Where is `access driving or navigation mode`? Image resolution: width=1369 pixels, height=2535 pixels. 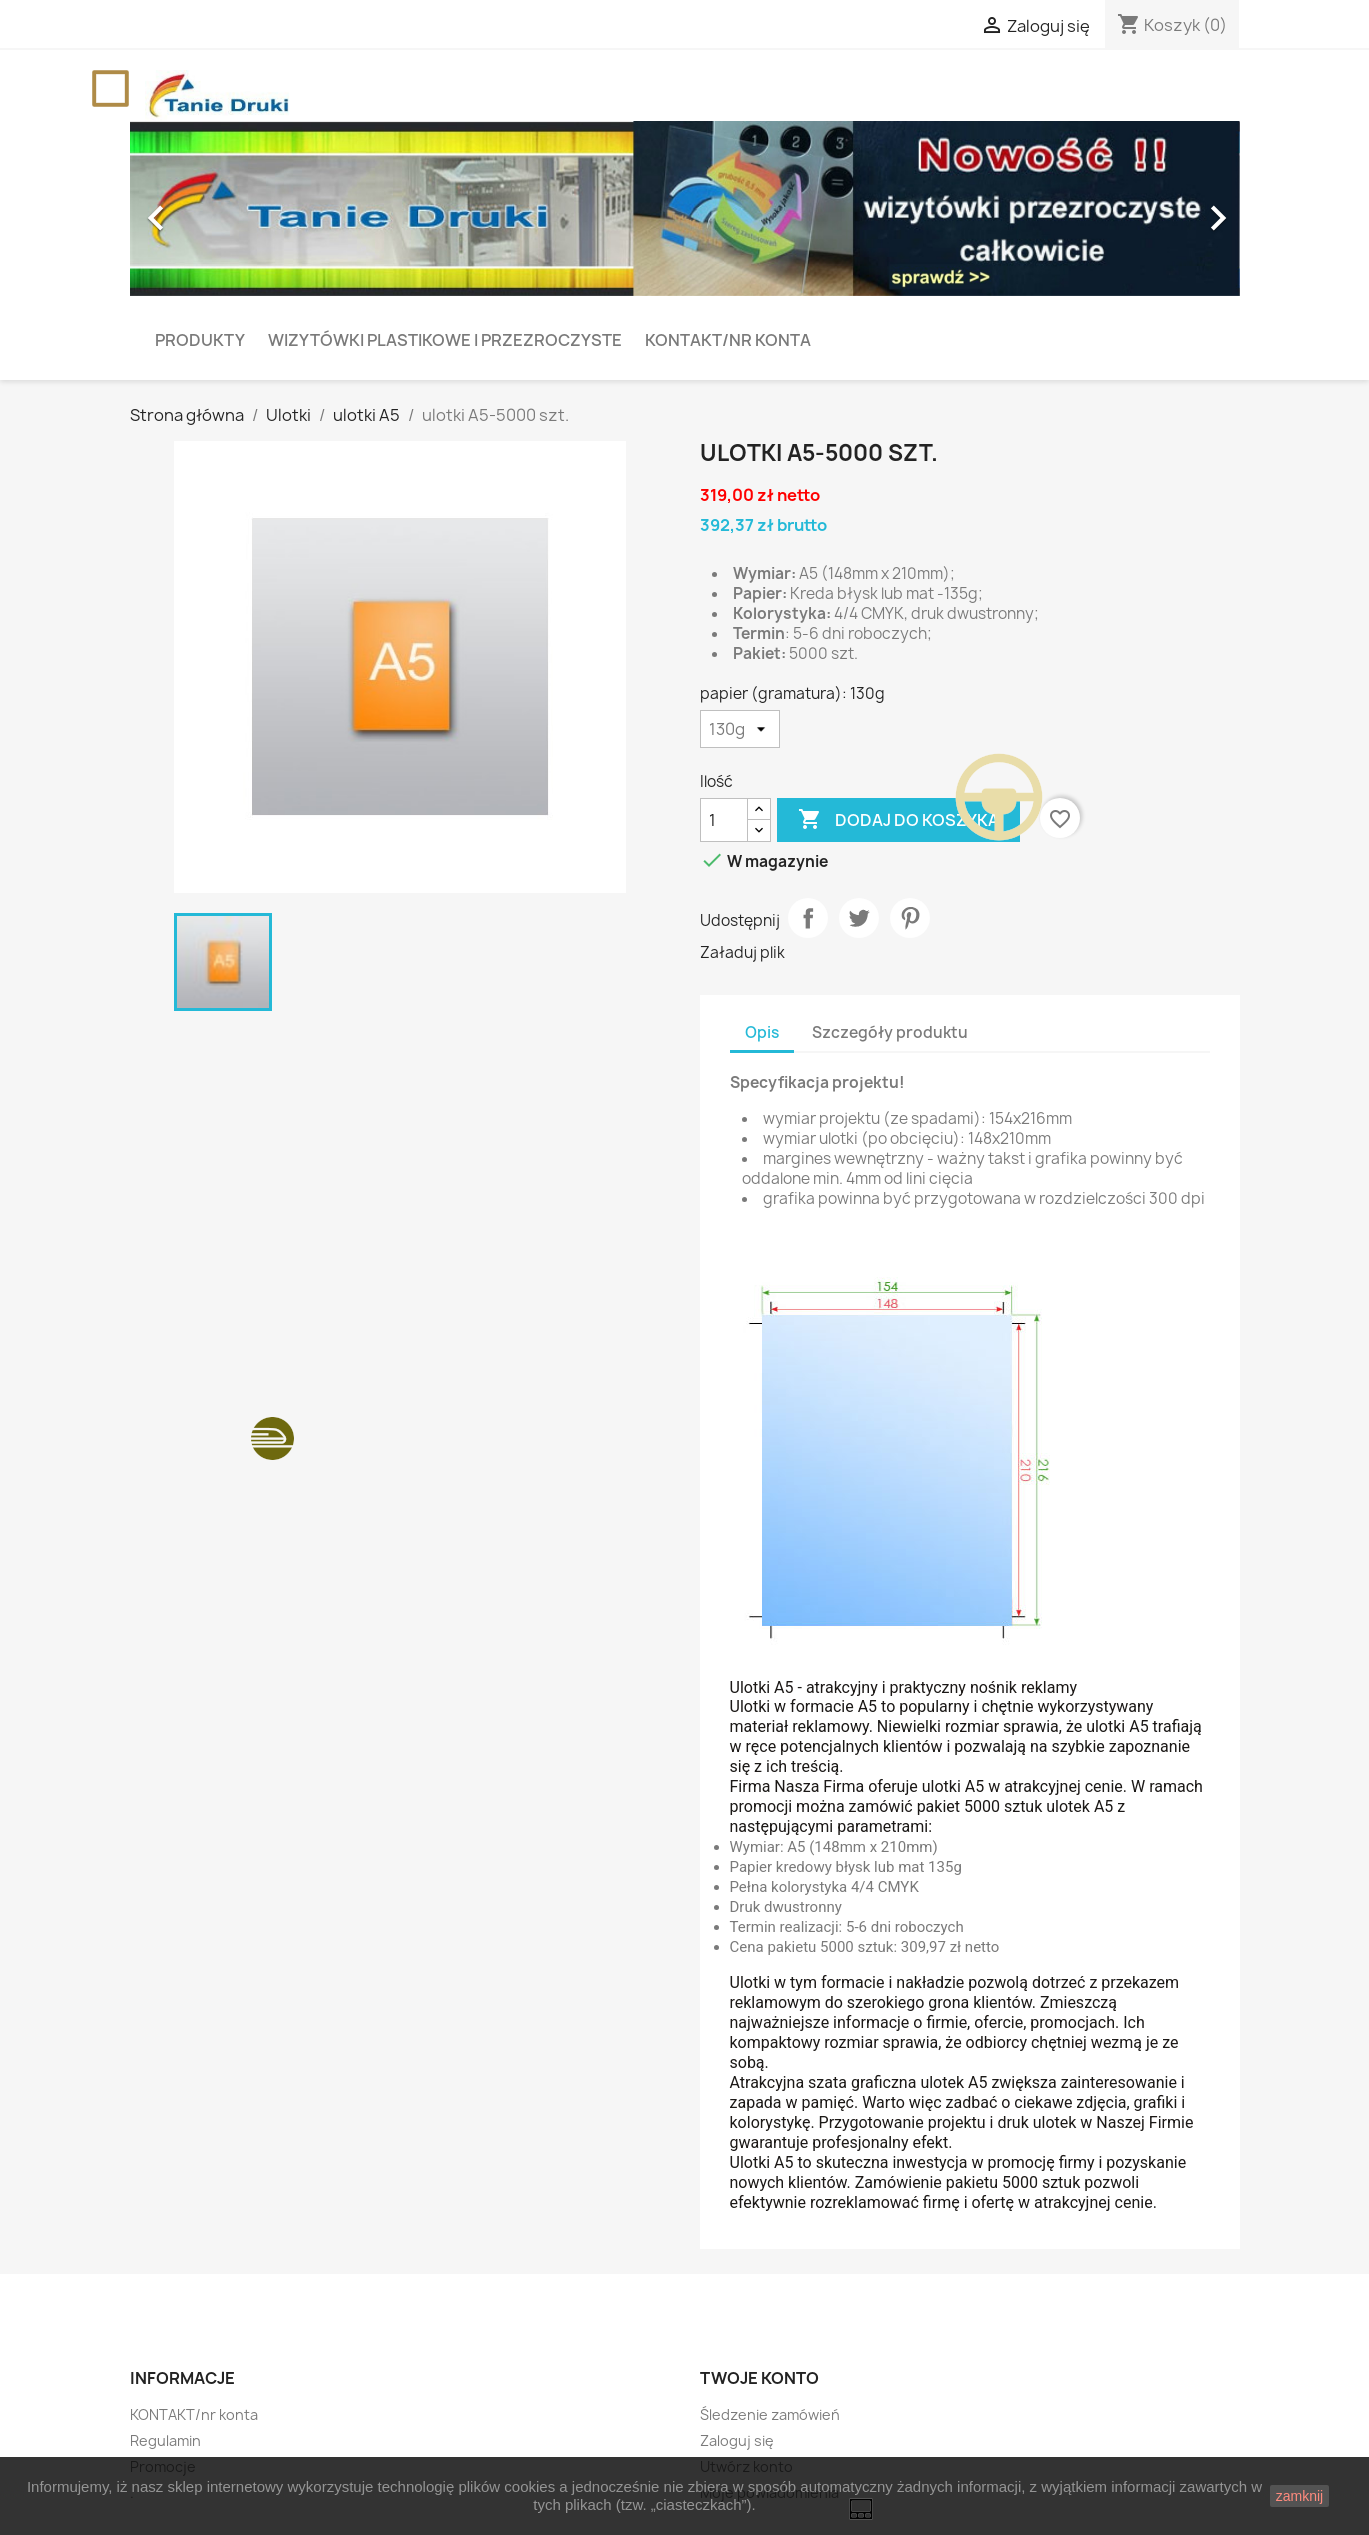
access driving or navigation mode is located at coordinates (999, 797).